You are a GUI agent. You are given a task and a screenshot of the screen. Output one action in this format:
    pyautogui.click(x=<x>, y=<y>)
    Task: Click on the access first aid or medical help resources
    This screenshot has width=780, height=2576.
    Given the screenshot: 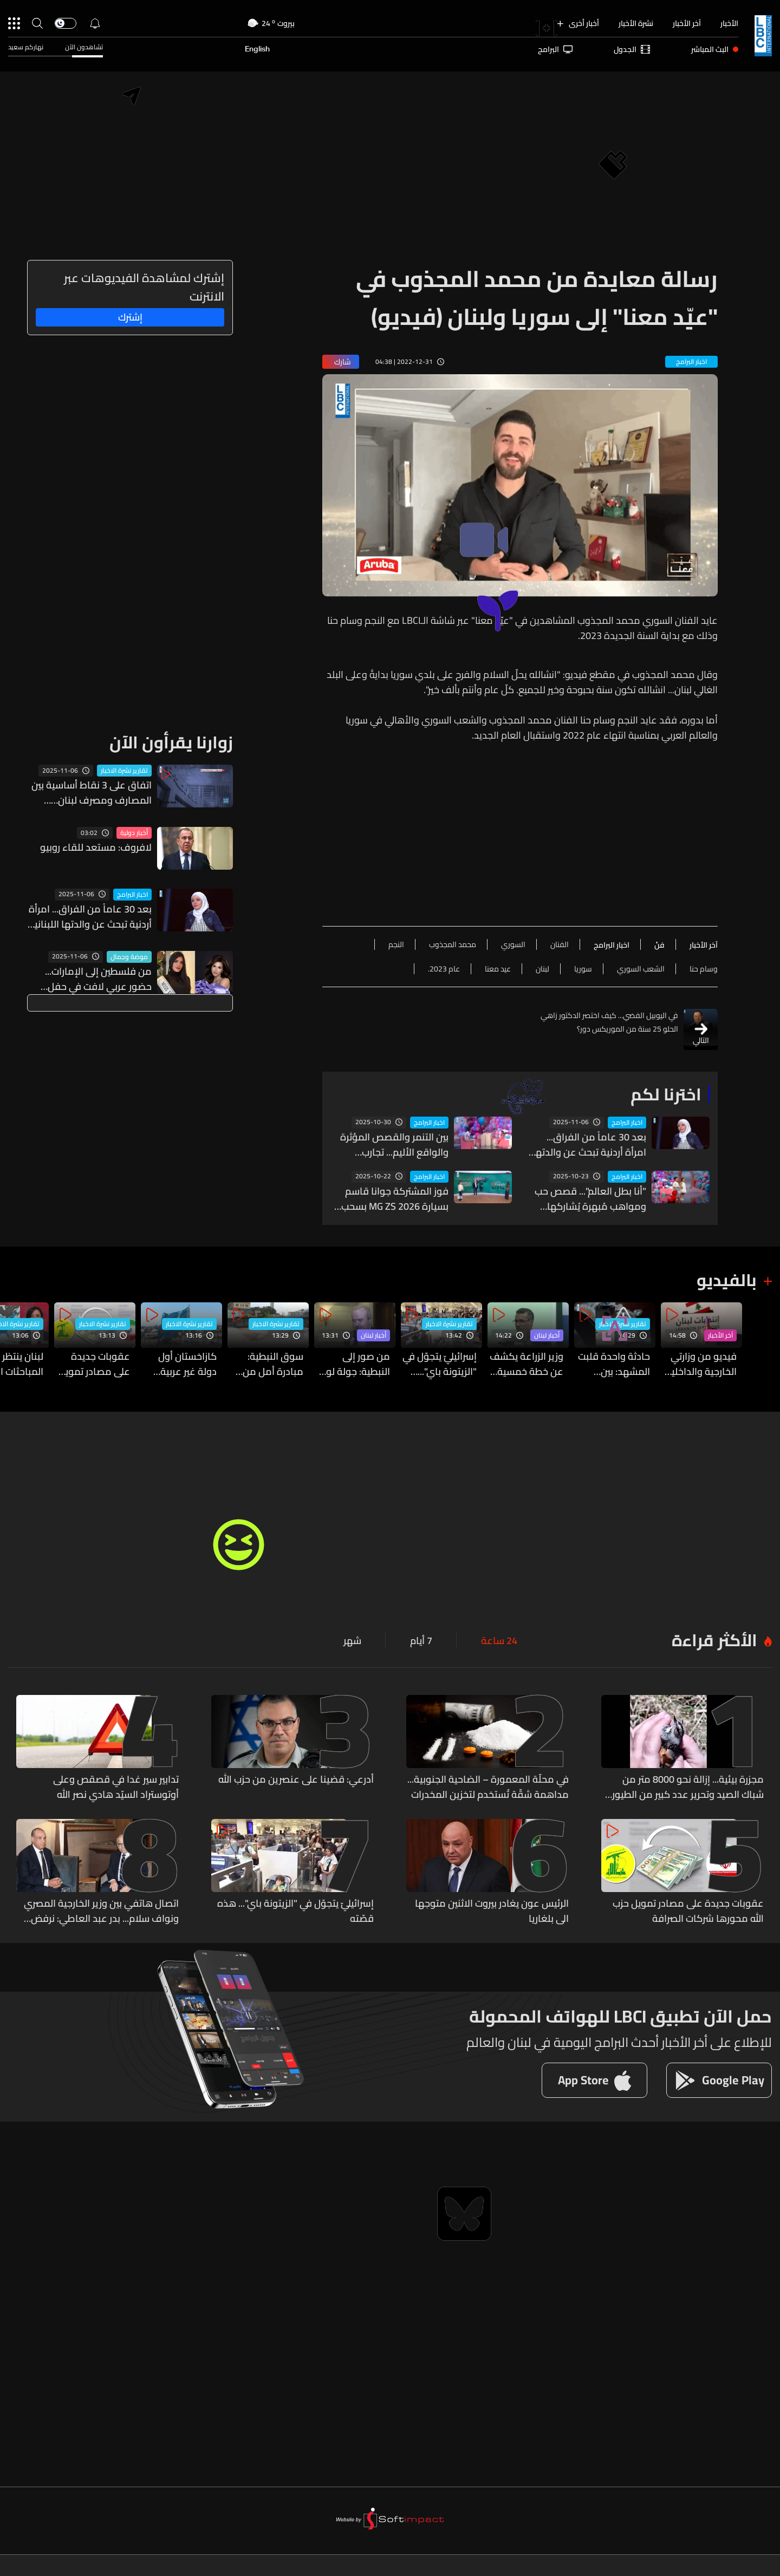 What is the action you would take?
    pyautogui.click(x=547, y=28)
    